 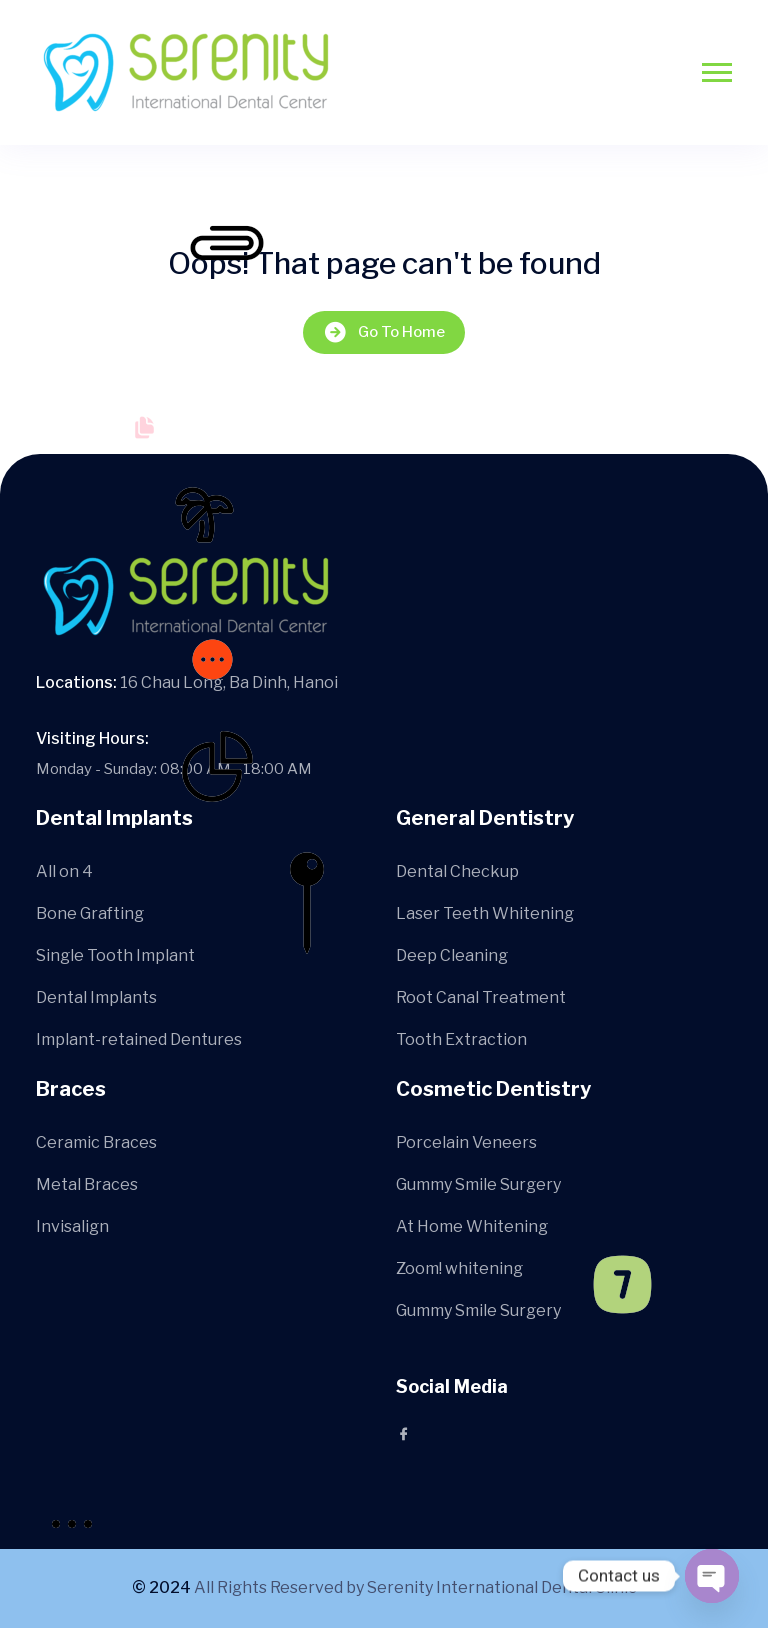 I want to click on indicates item number 7 in a list or sequence, so click(x=622, y=1284).